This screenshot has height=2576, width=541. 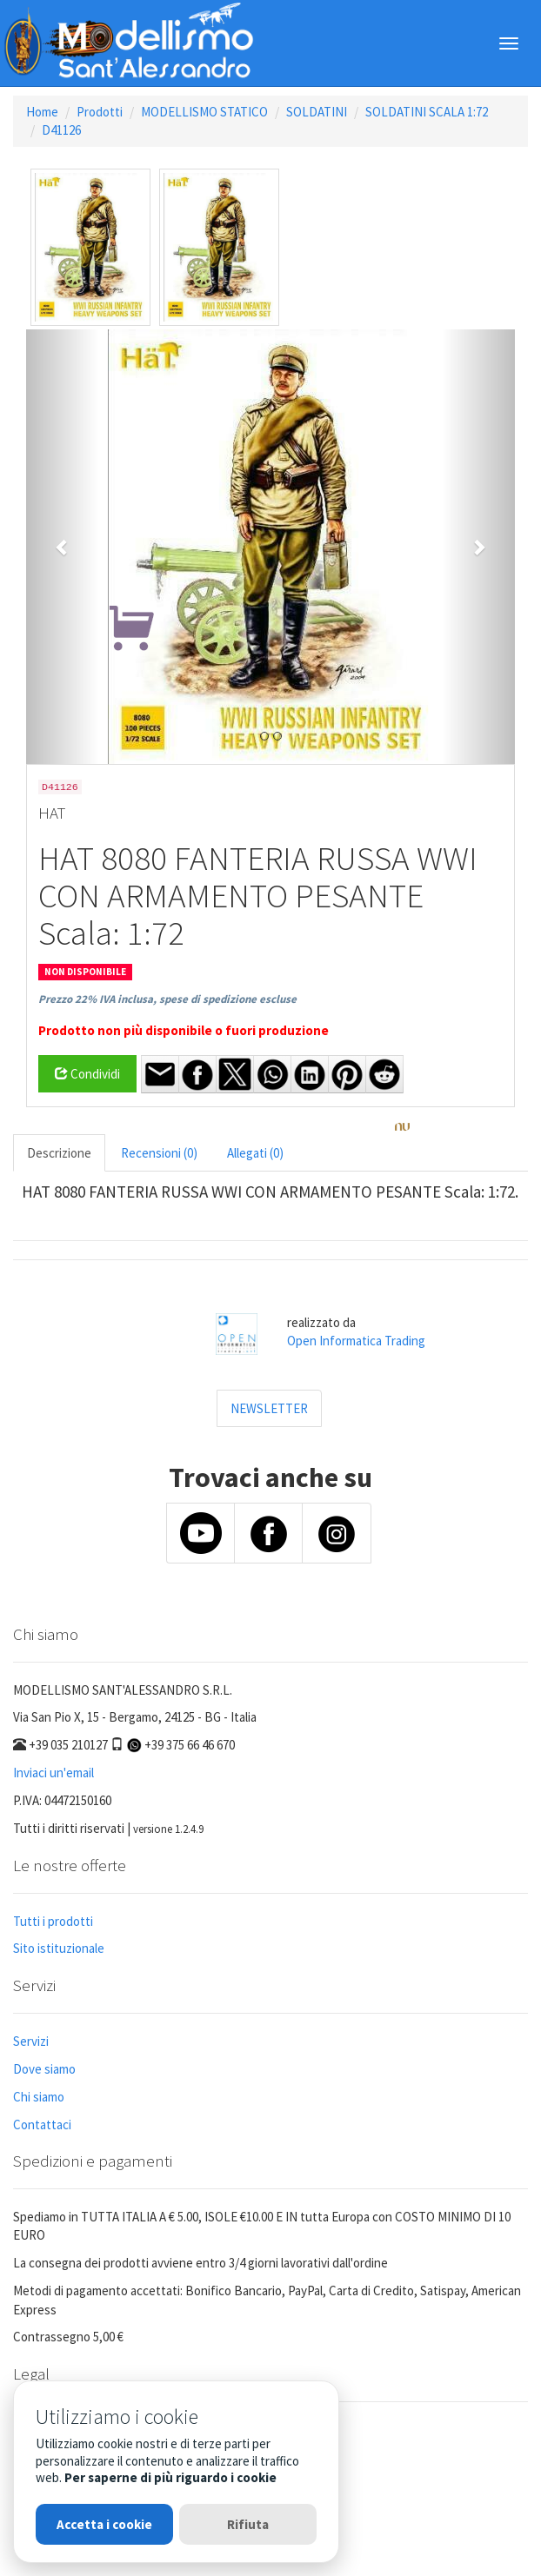 What do you see at coordinates (130, 627) in the screenshot?
I see `view your shopping cart` at bounding box center [130, 627].